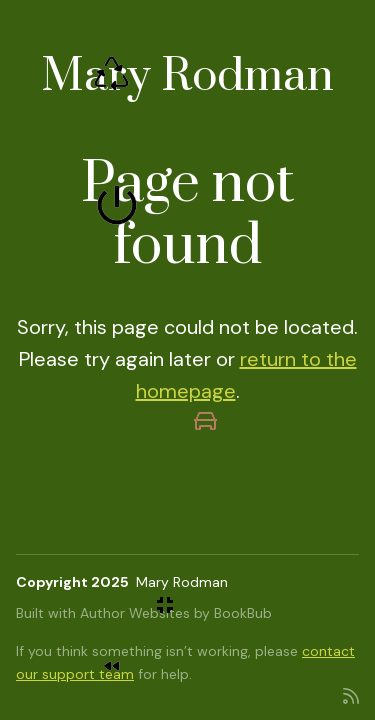  I want to click on power on or off the device, so click(117, 205).